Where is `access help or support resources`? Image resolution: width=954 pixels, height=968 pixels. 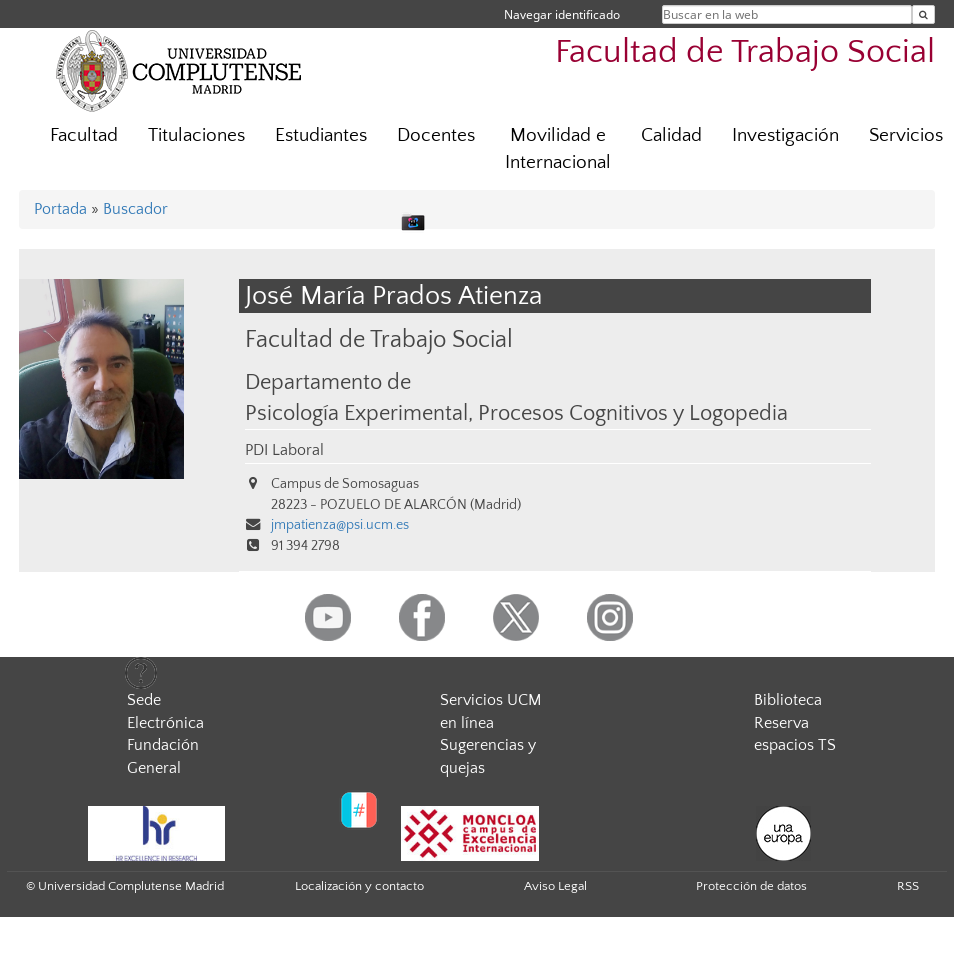 access help or support resources is located at coordinates (141, 673).